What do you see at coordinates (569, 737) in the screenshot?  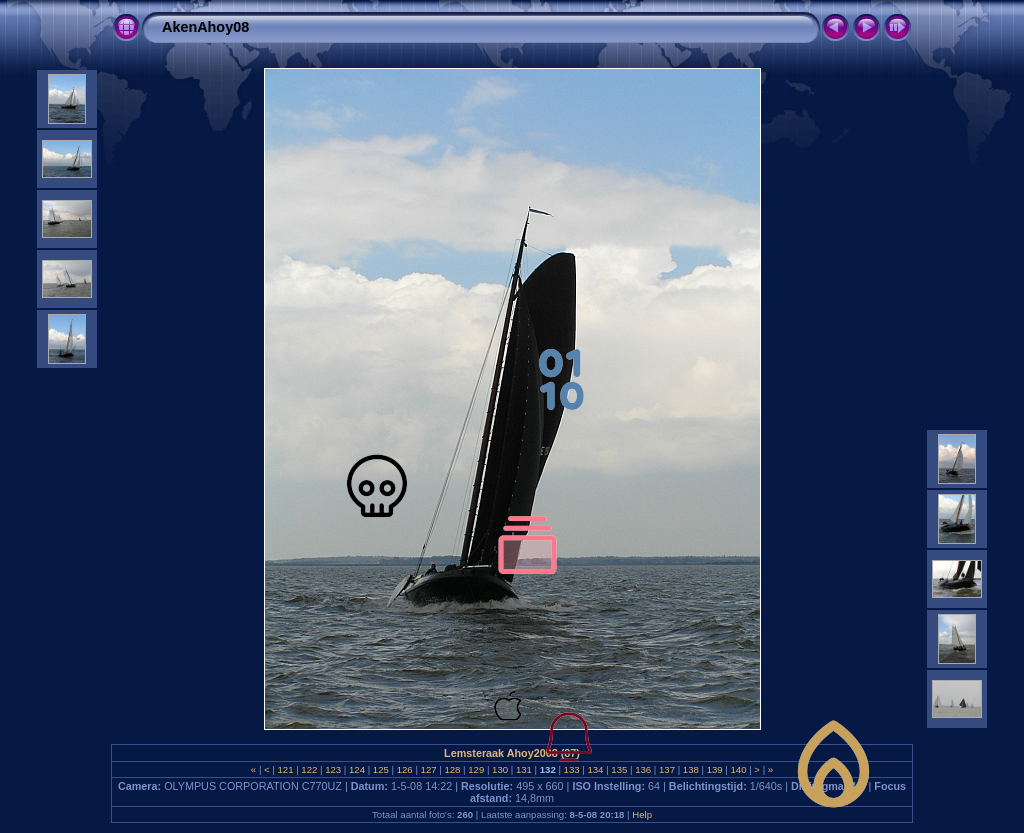 I see `view notifications` at bounding box center [569, 737].